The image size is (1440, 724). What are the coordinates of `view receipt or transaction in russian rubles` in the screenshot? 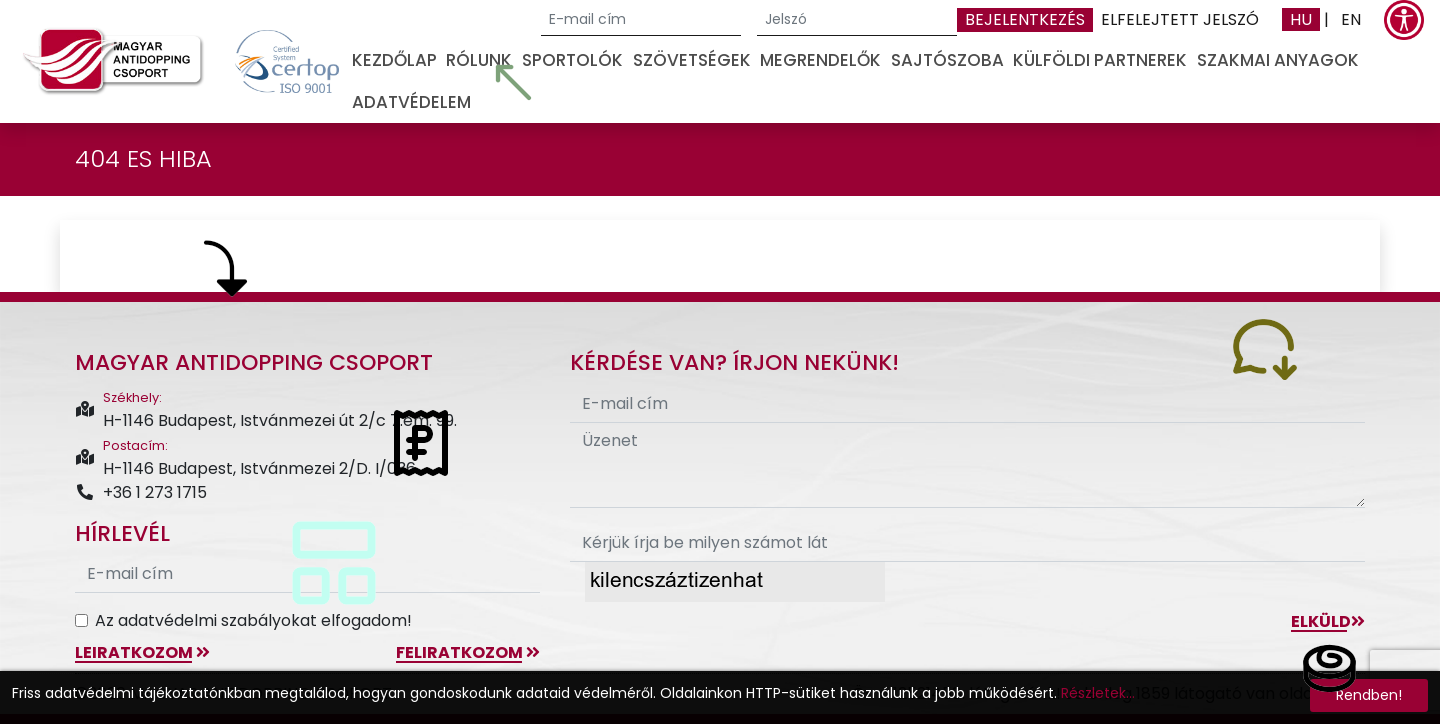 It's located at (421, 443).